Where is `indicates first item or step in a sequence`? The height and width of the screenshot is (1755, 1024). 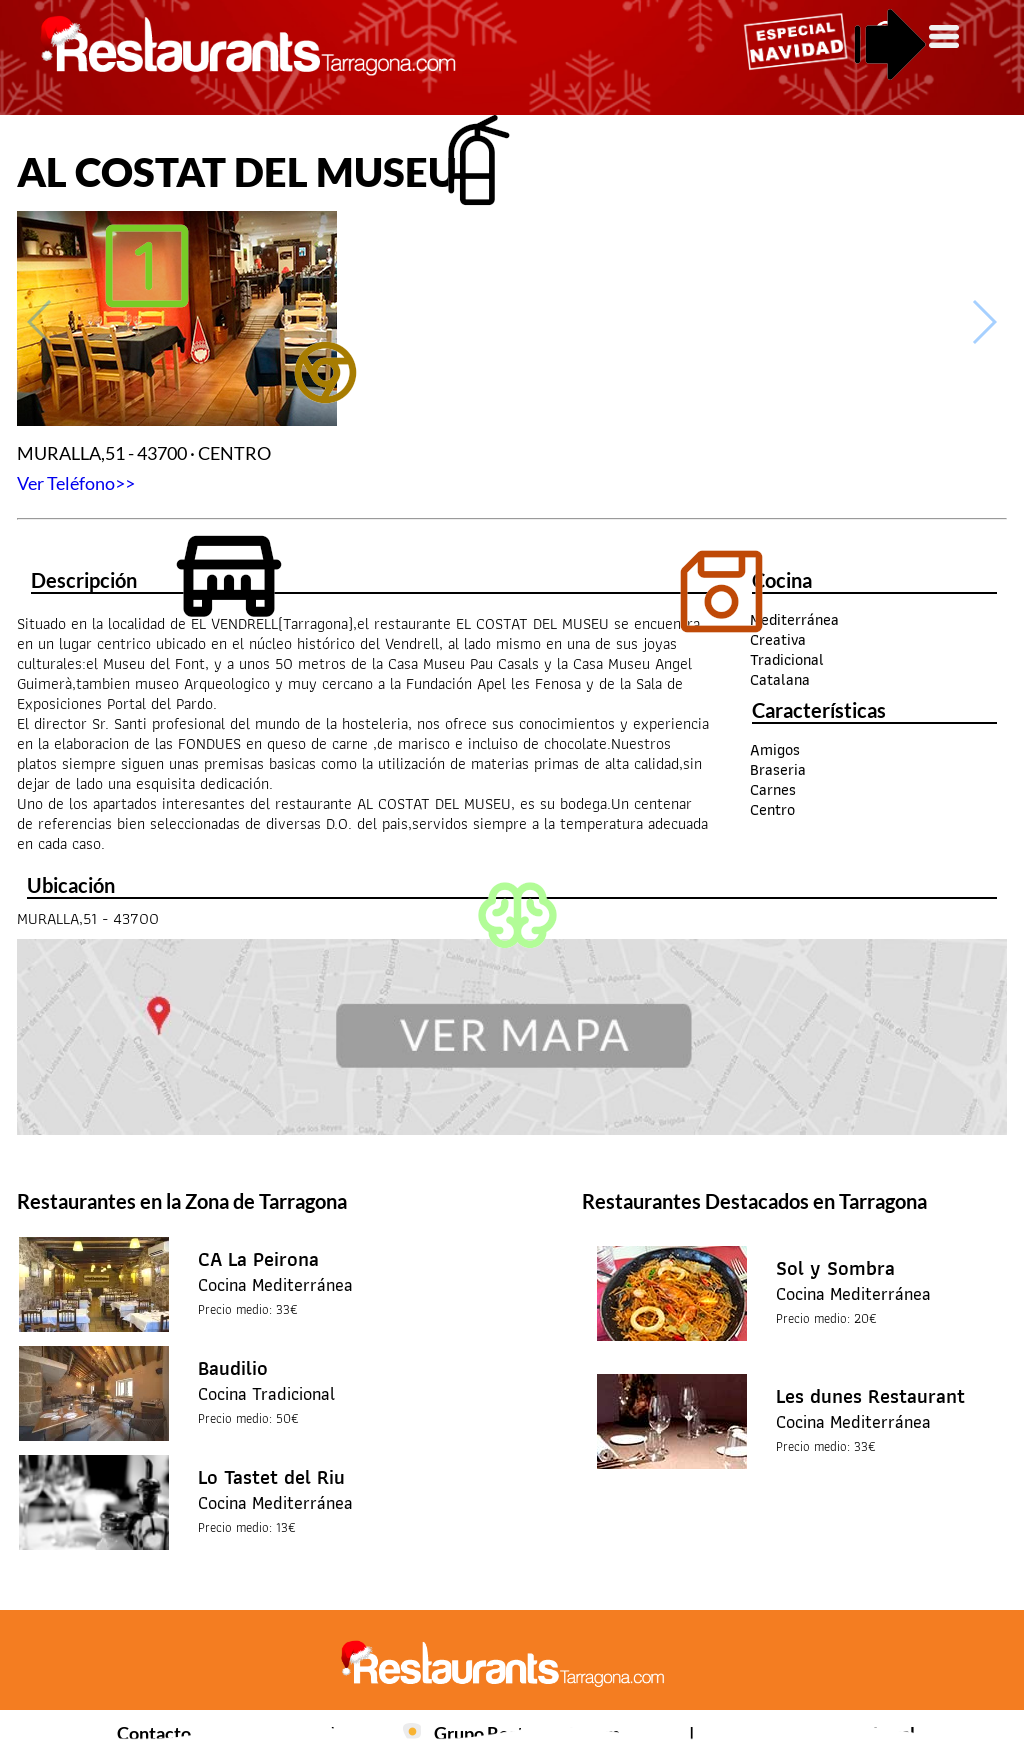
indicates first item or step in a sequence is located at coordinates (147, 266).